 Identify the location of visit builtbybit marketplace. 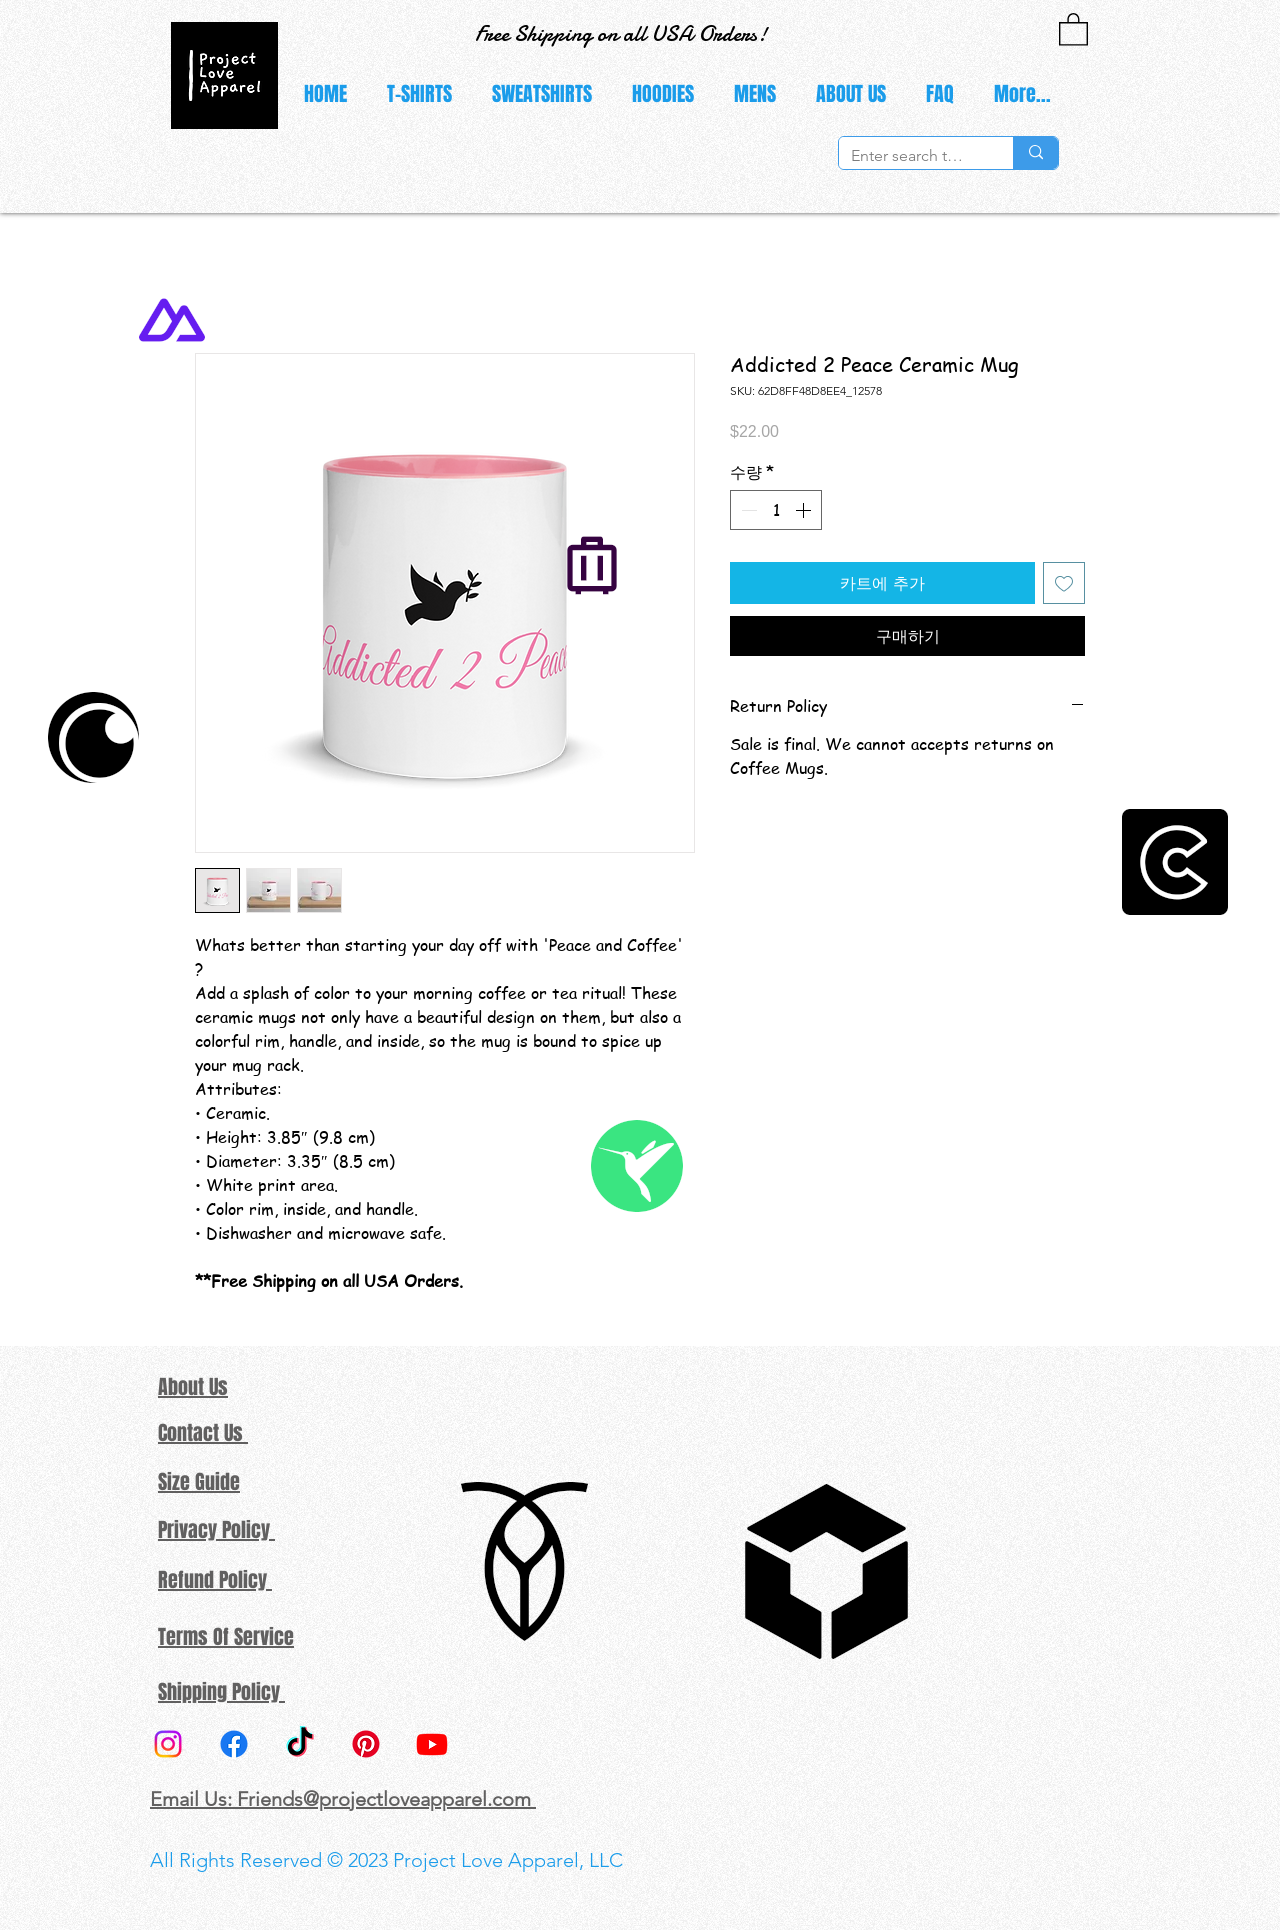
(826, 1571).